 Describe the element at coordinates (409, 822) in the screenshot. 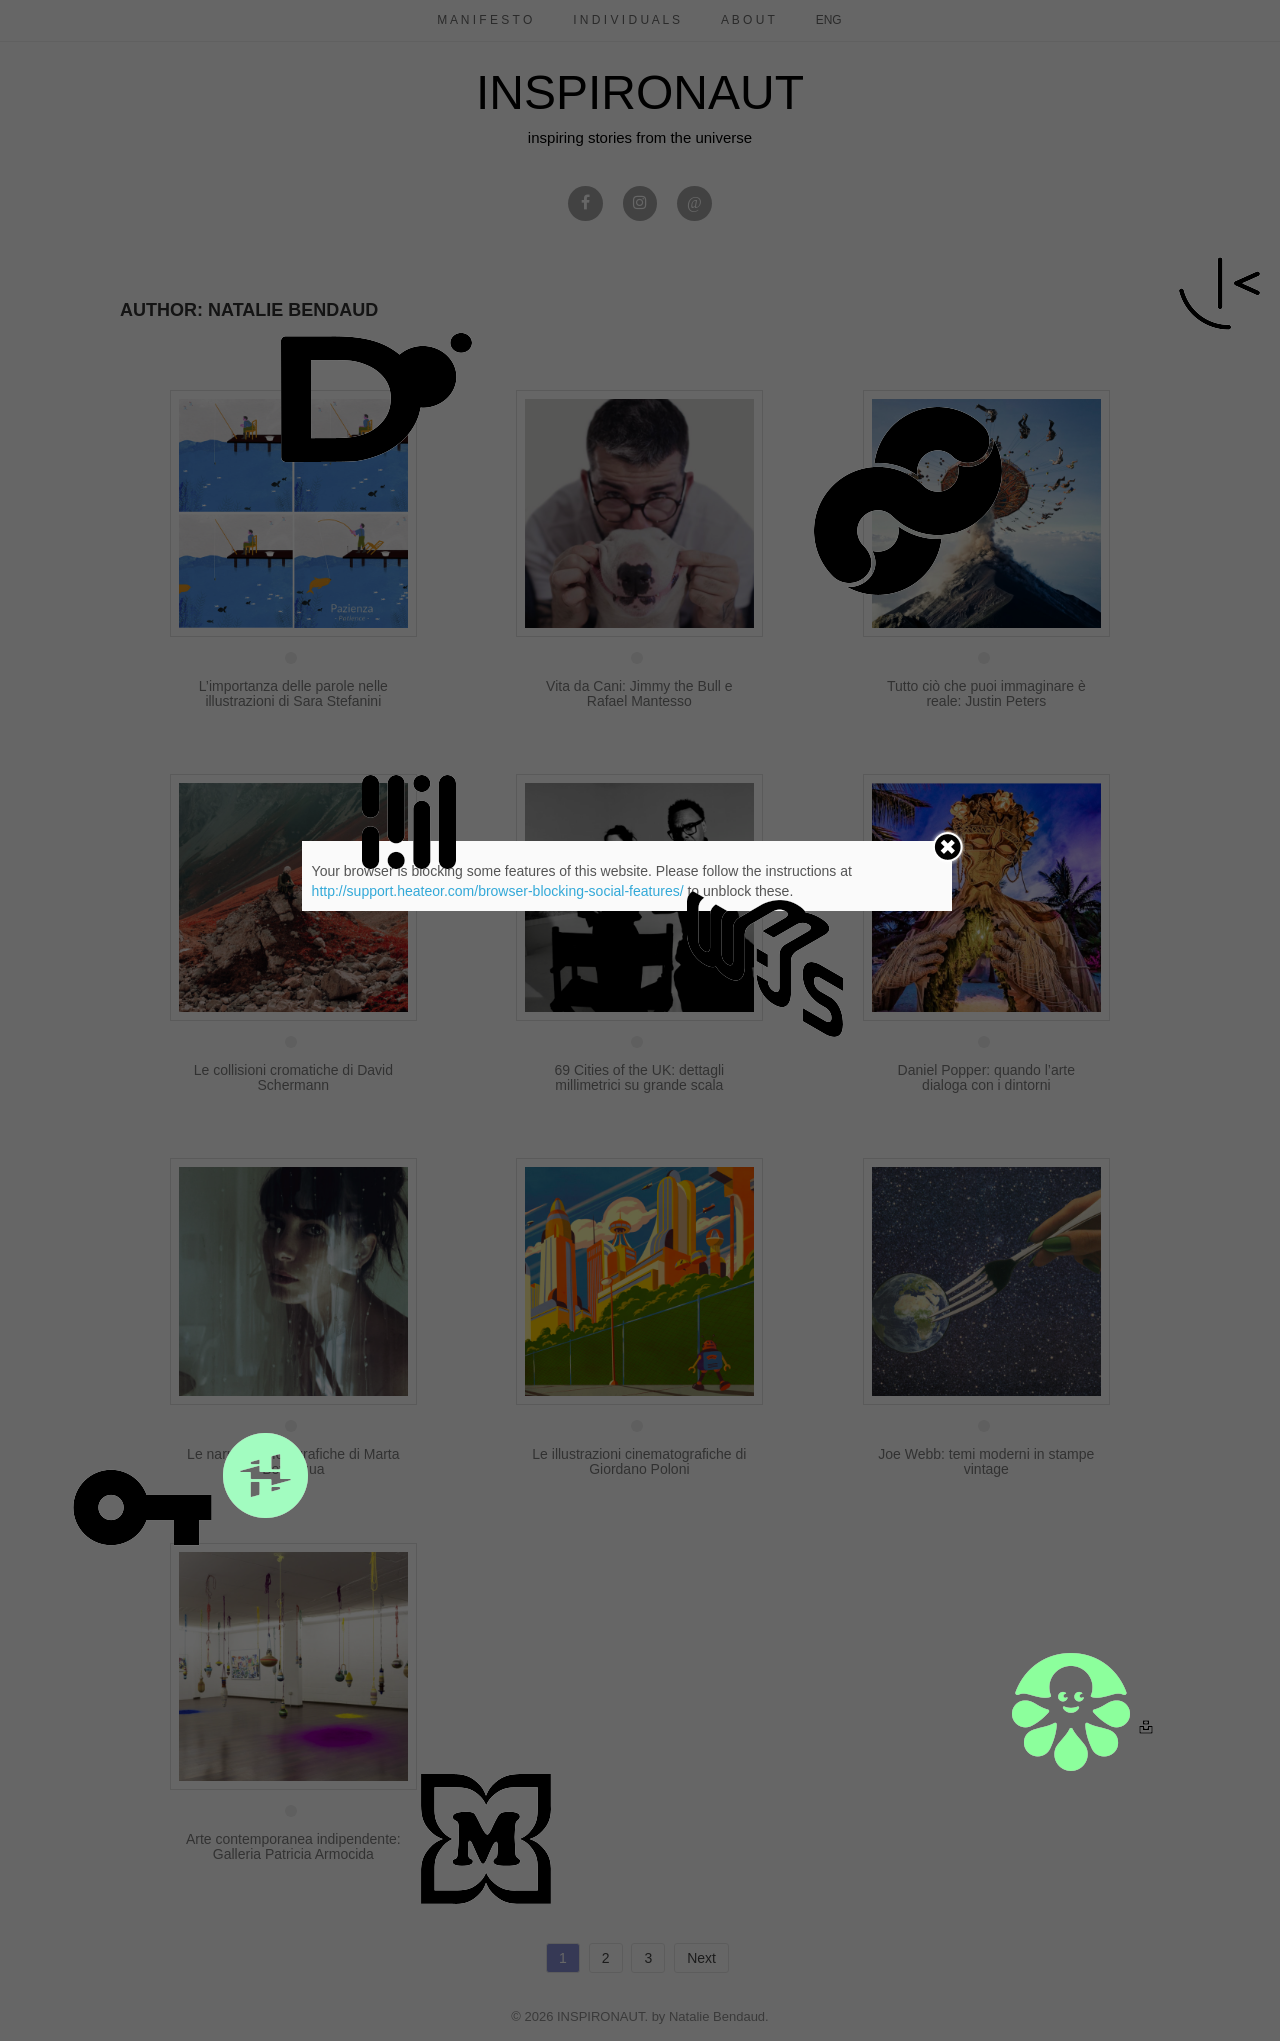

I see `mediapipe framework or SDK integration` at that location.